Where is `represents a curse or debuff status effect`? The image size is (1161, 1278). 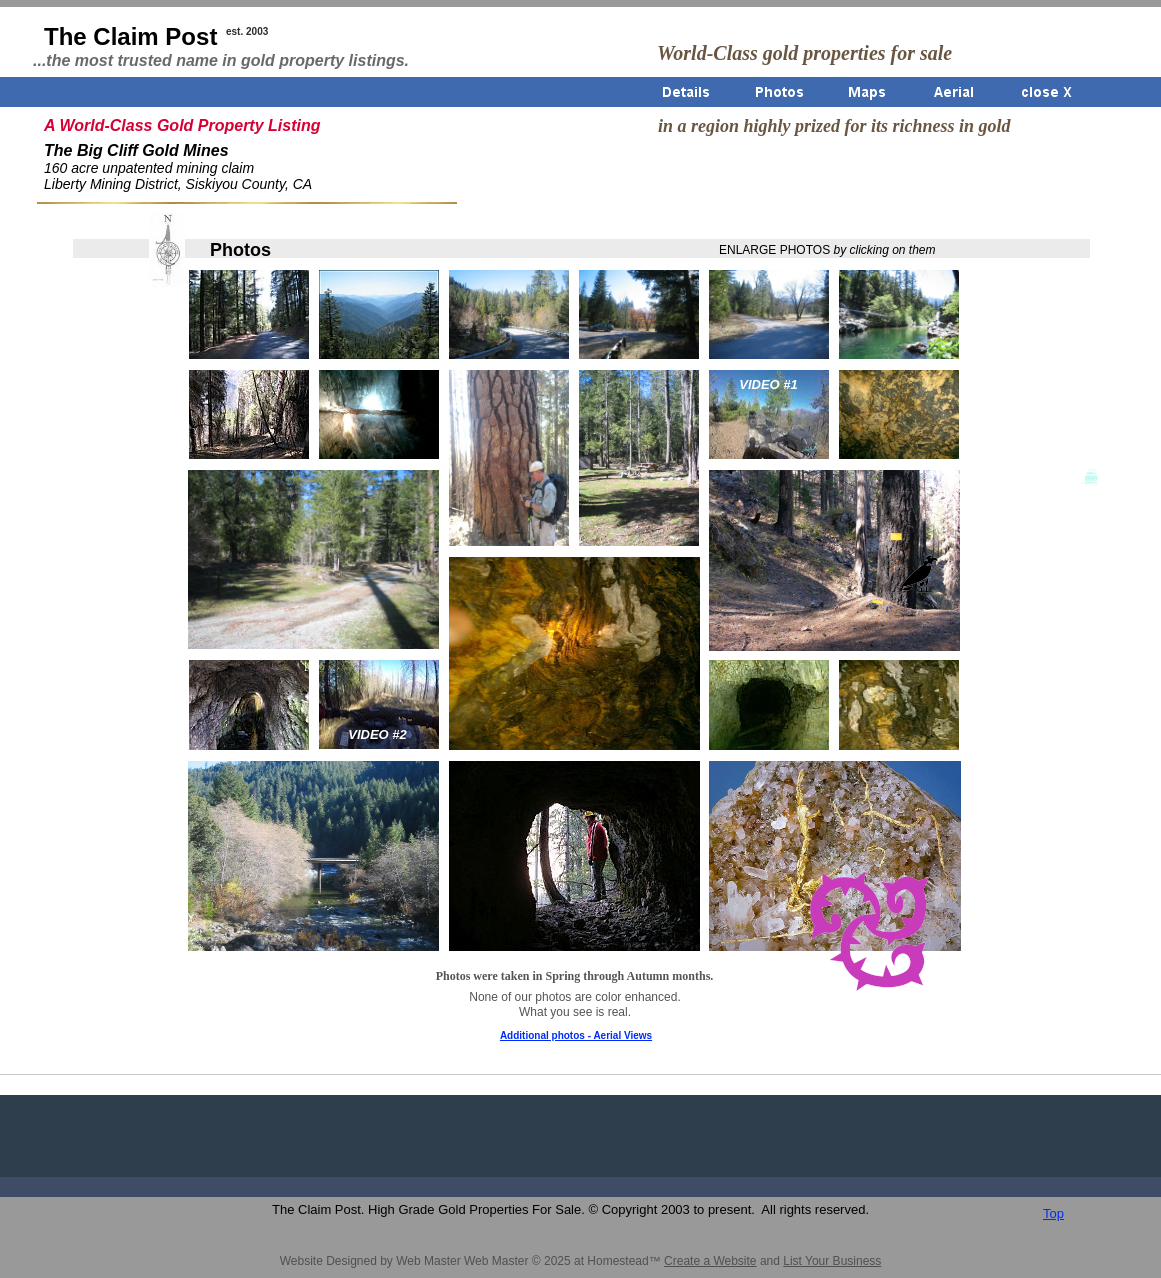 represents a curse or debuff status effect is located at coordinates (870, 932).